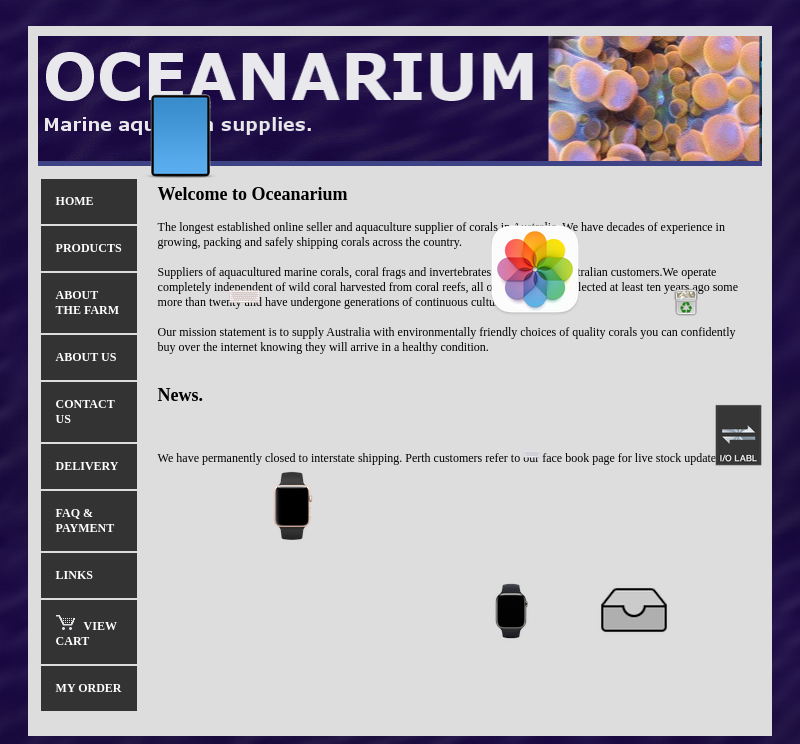  I want to click on apple watch series 3 device identifier, so click(292, 506).